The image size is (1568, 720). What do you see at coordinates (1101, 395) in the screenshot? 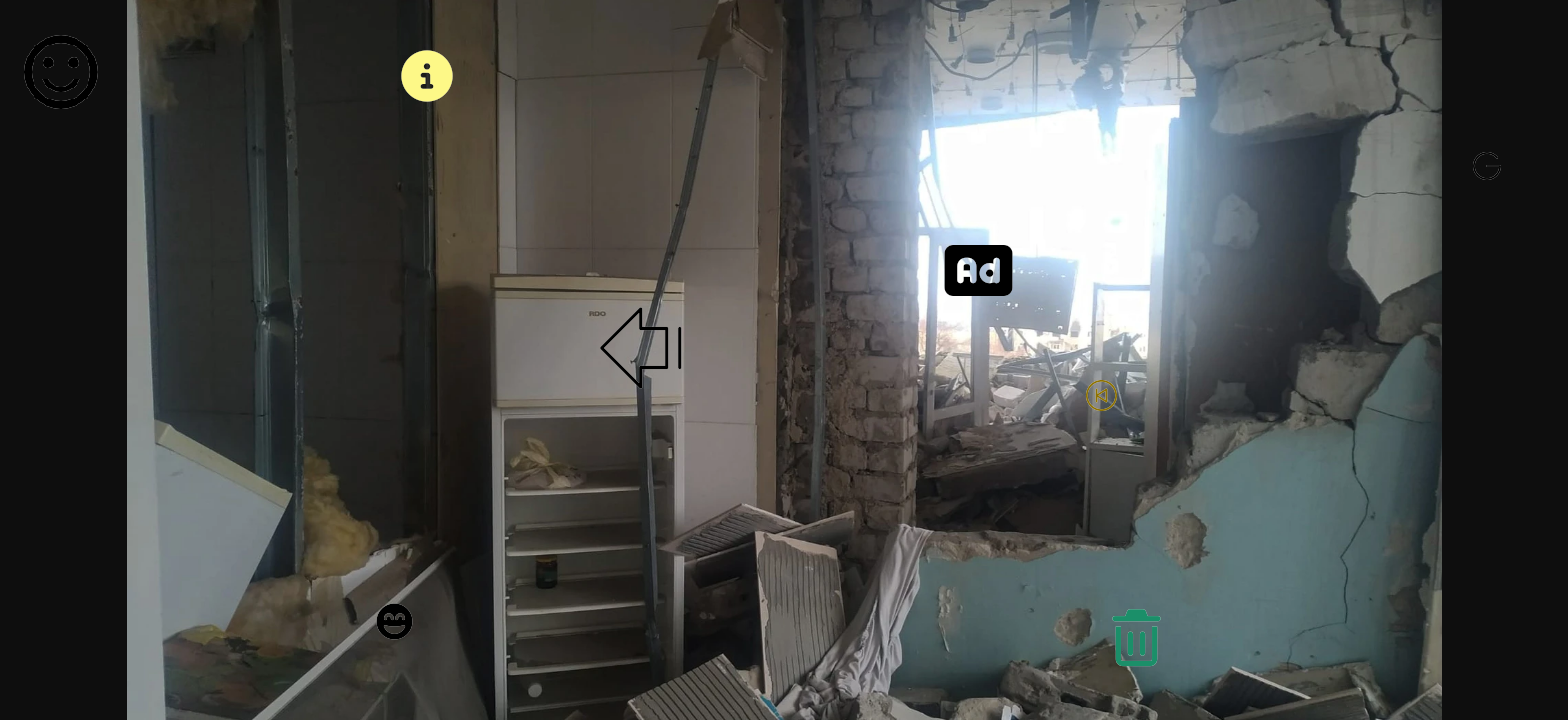
I see `skip to previous track` at bounding box center [1101, 395].